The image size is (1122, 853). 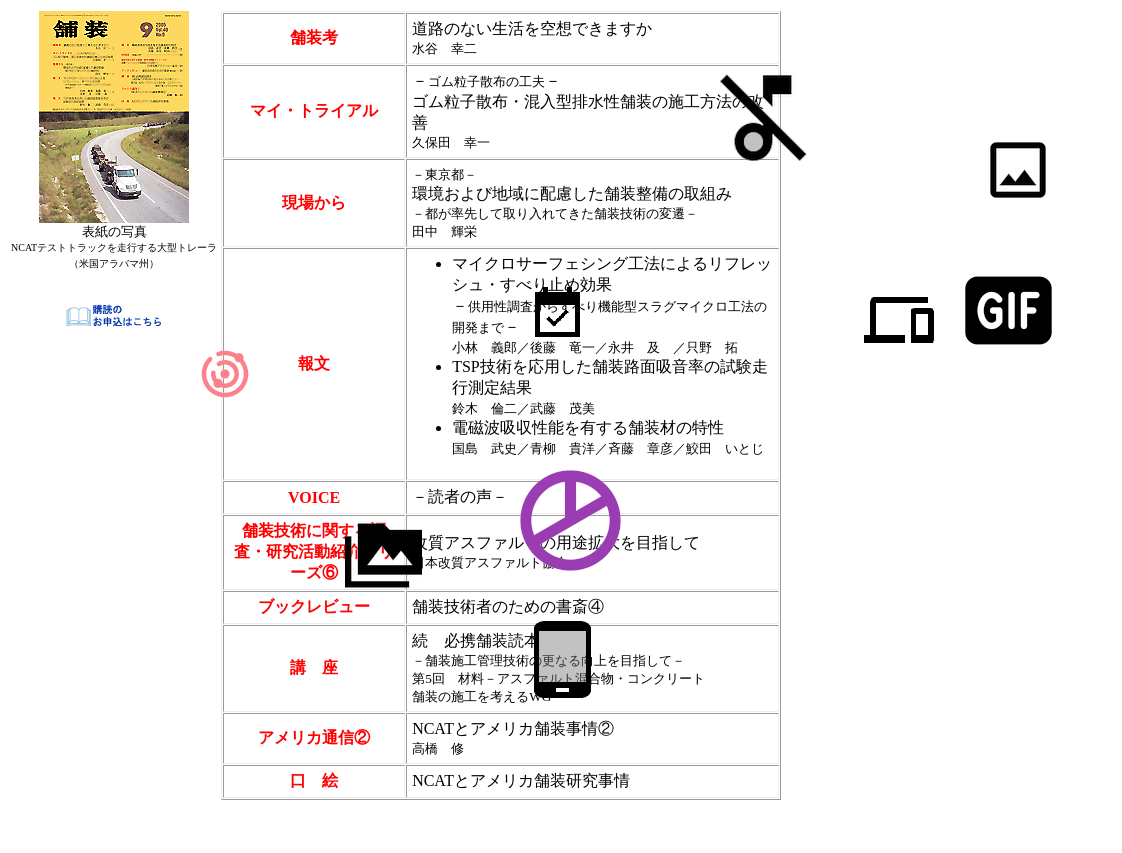 I want to click on explore the universe or cosmos section, so click(x=225, y=374).